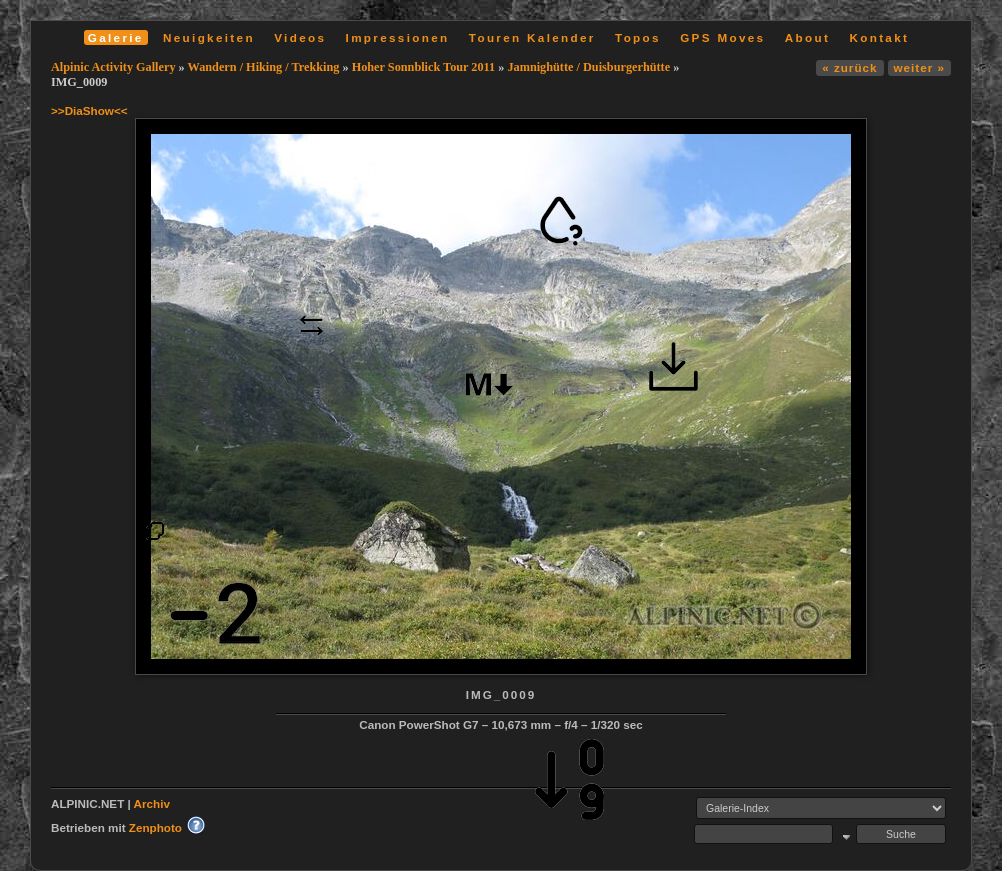  What do you see at coordinates (489, 383) in the screenshot?
I see `format text using markdown` at bounding box center [489, 383].